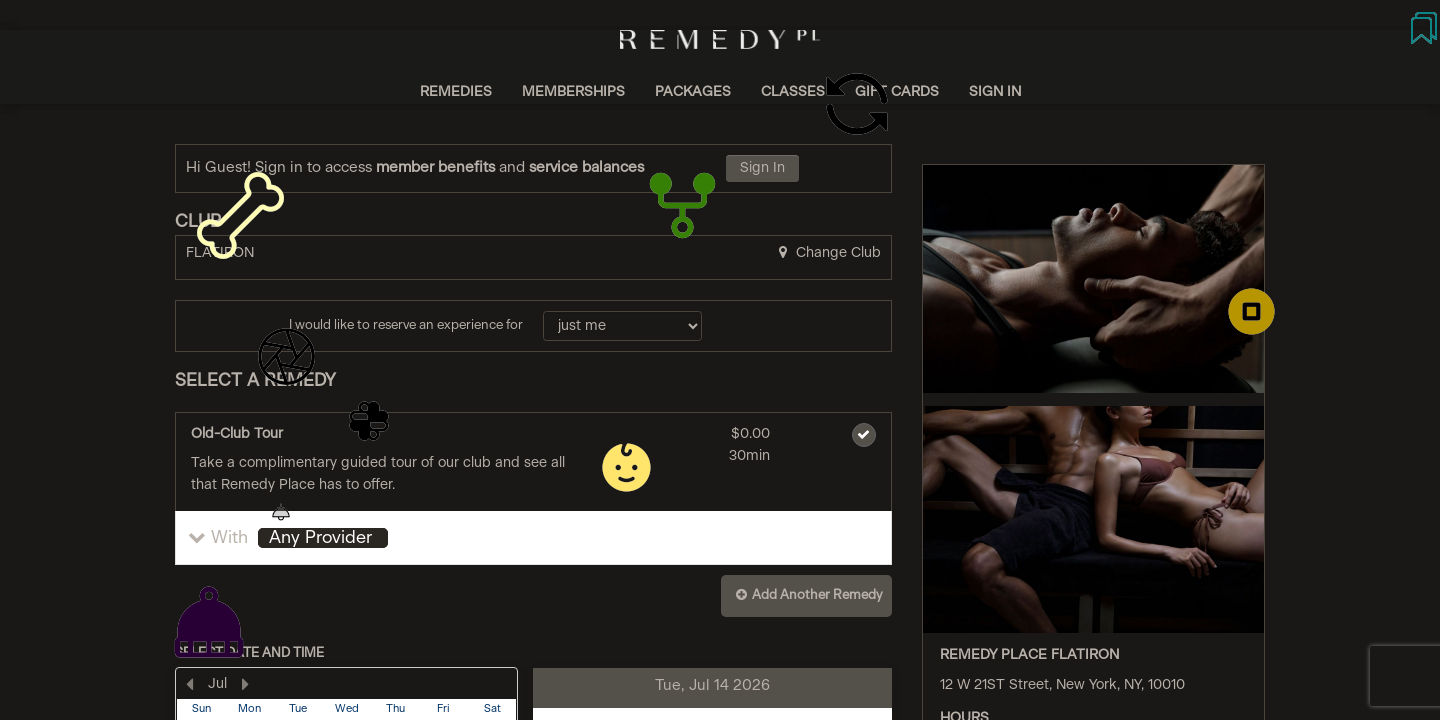 The image size is (1440, 720). I want to click on toggle pendant lamp on/off, so click(281, 513).